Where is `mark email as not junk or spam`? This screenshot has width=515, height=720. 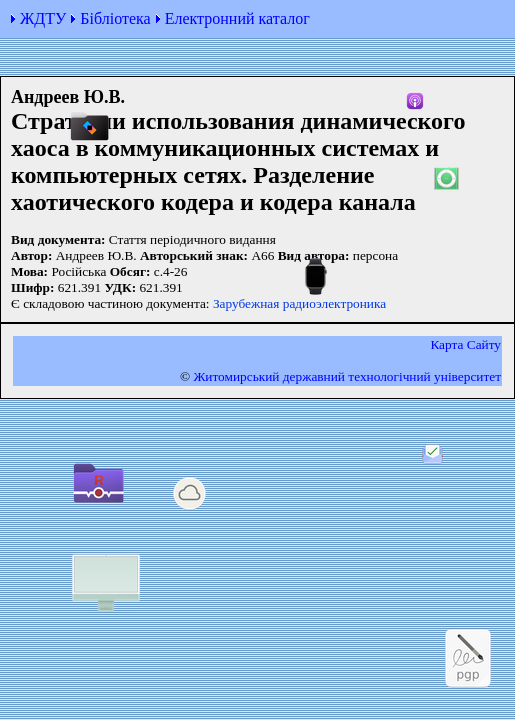 mark email as not junk or spam is located at coordinates (432, 454).